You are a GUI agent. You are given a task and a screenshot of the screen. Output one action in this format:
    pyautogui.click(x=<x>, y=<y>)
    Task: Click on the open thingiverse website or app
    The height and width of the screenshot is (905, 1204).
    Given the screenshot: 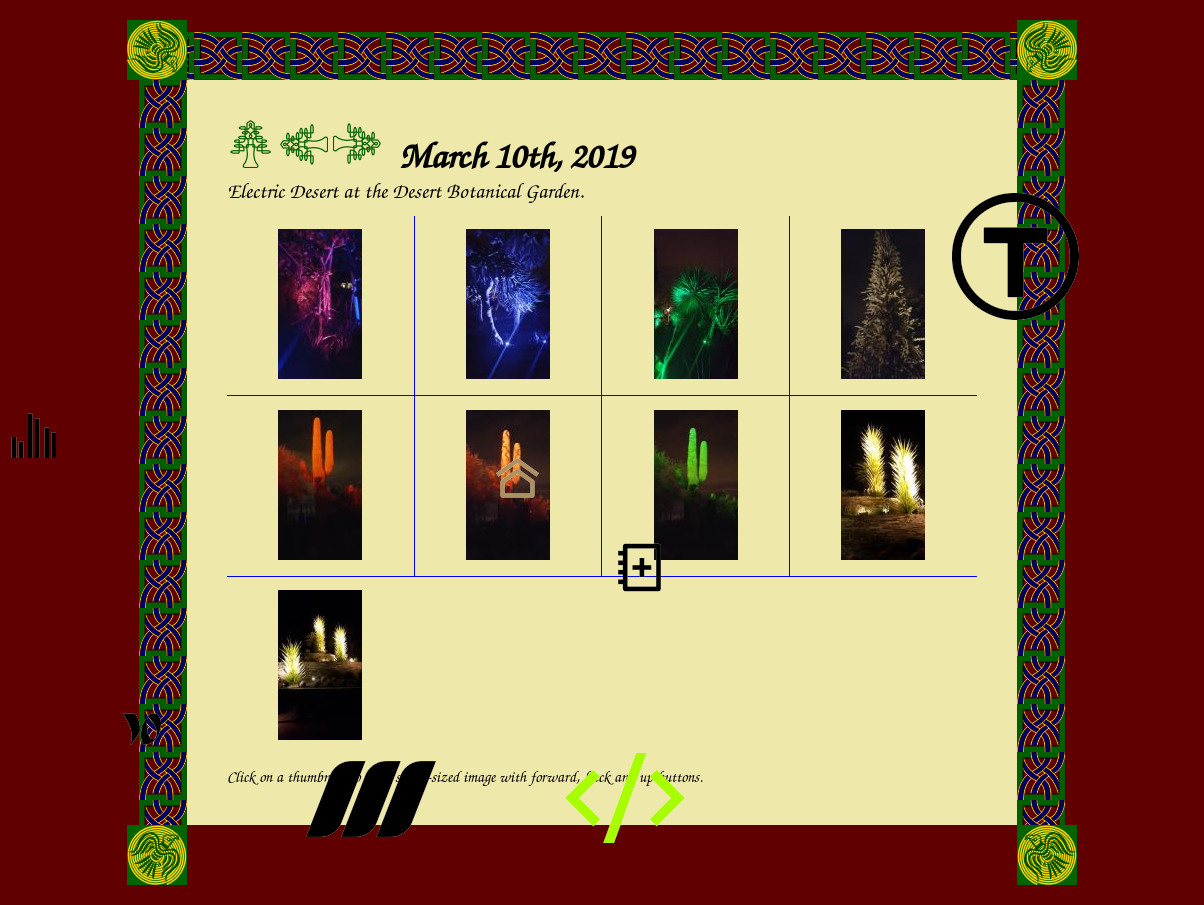 What is the action you would take?
    pyautogui.click(x=1015, y=256)
    